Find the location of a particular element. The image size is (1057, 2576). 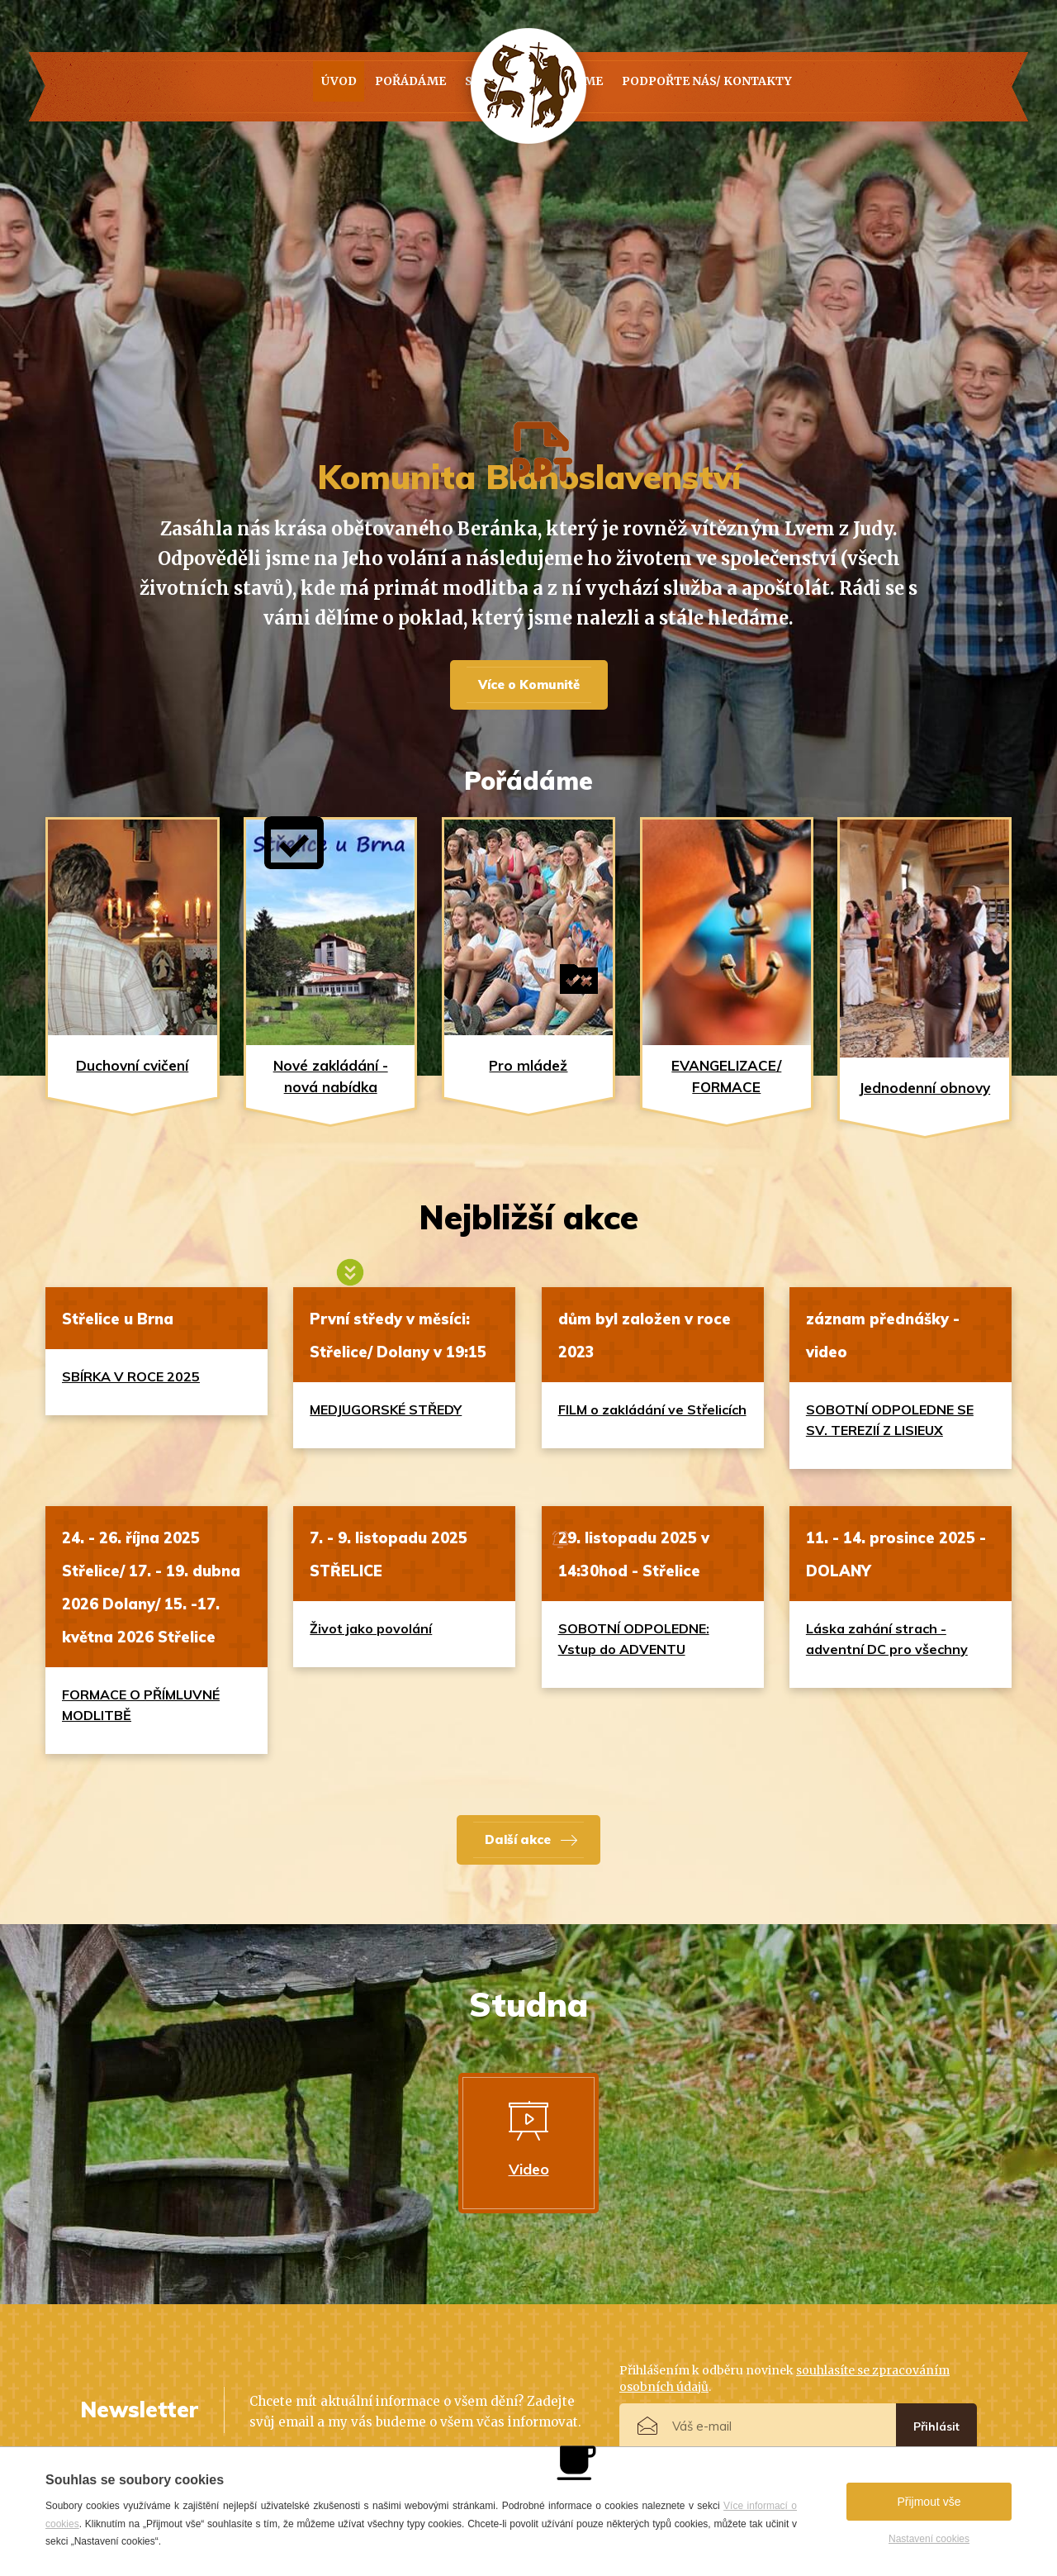

find nearby coffee shops or cafes is located at coordinates (576, 2464).